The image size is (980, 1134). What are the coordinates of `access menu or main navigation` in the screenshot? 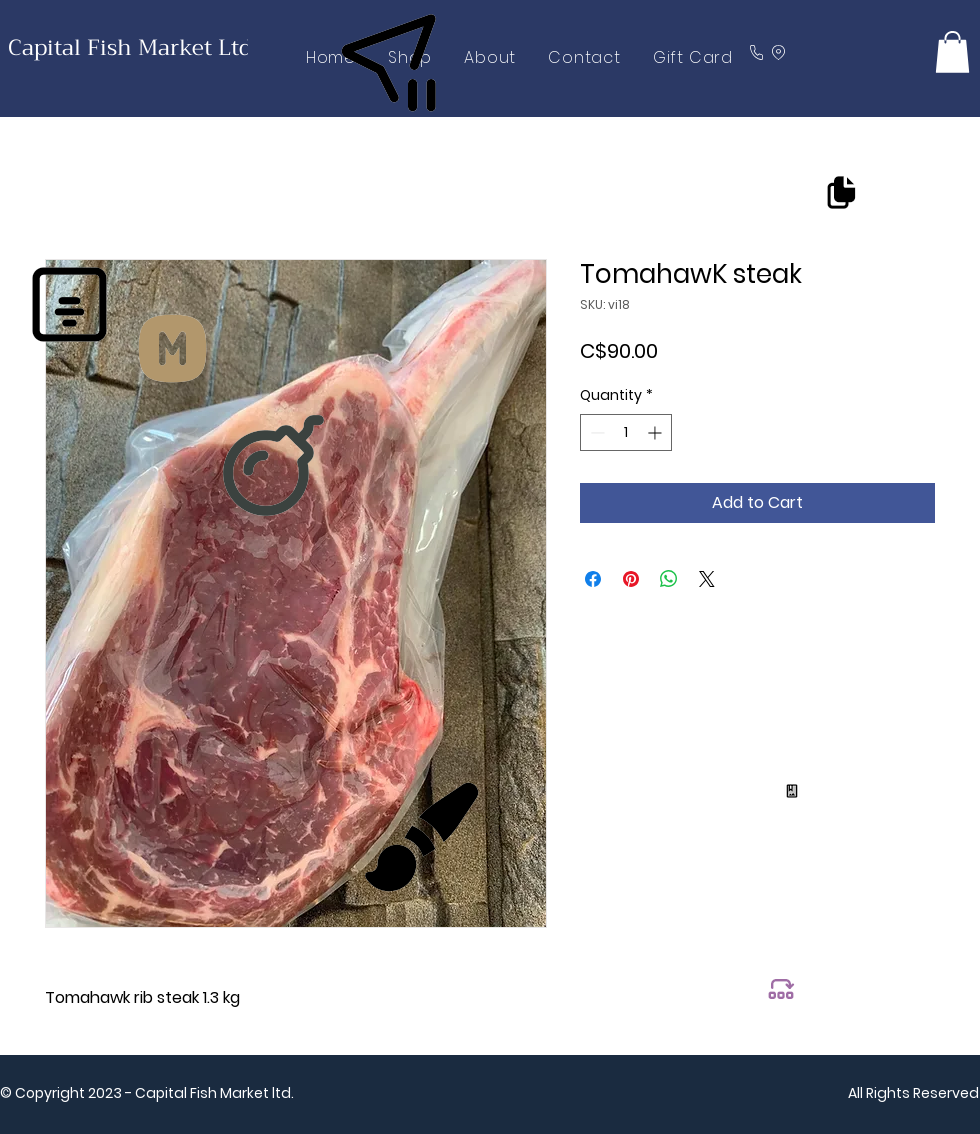 It's located at (172, 348).